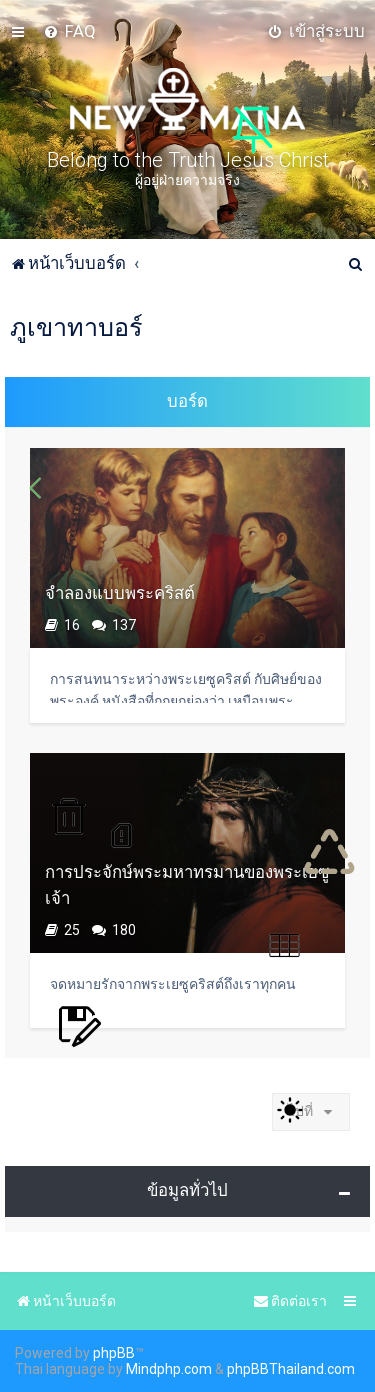  What do you see at coordinates (80, 1027) in the screenshot?
I see `save file with a new name or location` at bounding box center [80, 1027].